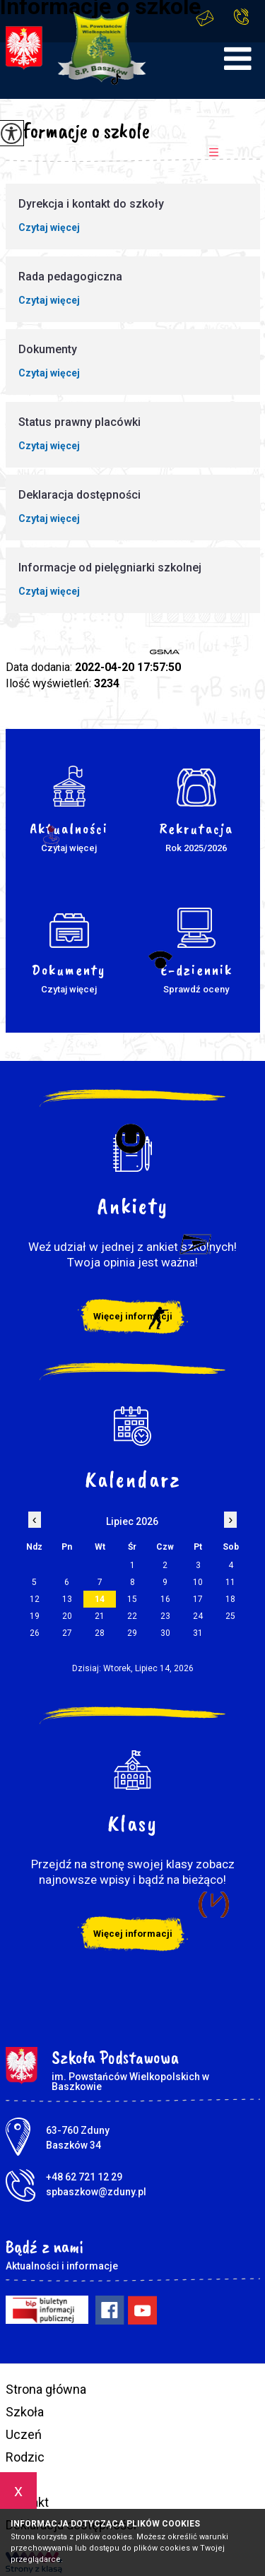 This screenshot has height=2576, width=265. What do you see at coordinates (51, 836) in the screenshot?
I see `launch retropie emulation software` at bounding box center [51, 836].